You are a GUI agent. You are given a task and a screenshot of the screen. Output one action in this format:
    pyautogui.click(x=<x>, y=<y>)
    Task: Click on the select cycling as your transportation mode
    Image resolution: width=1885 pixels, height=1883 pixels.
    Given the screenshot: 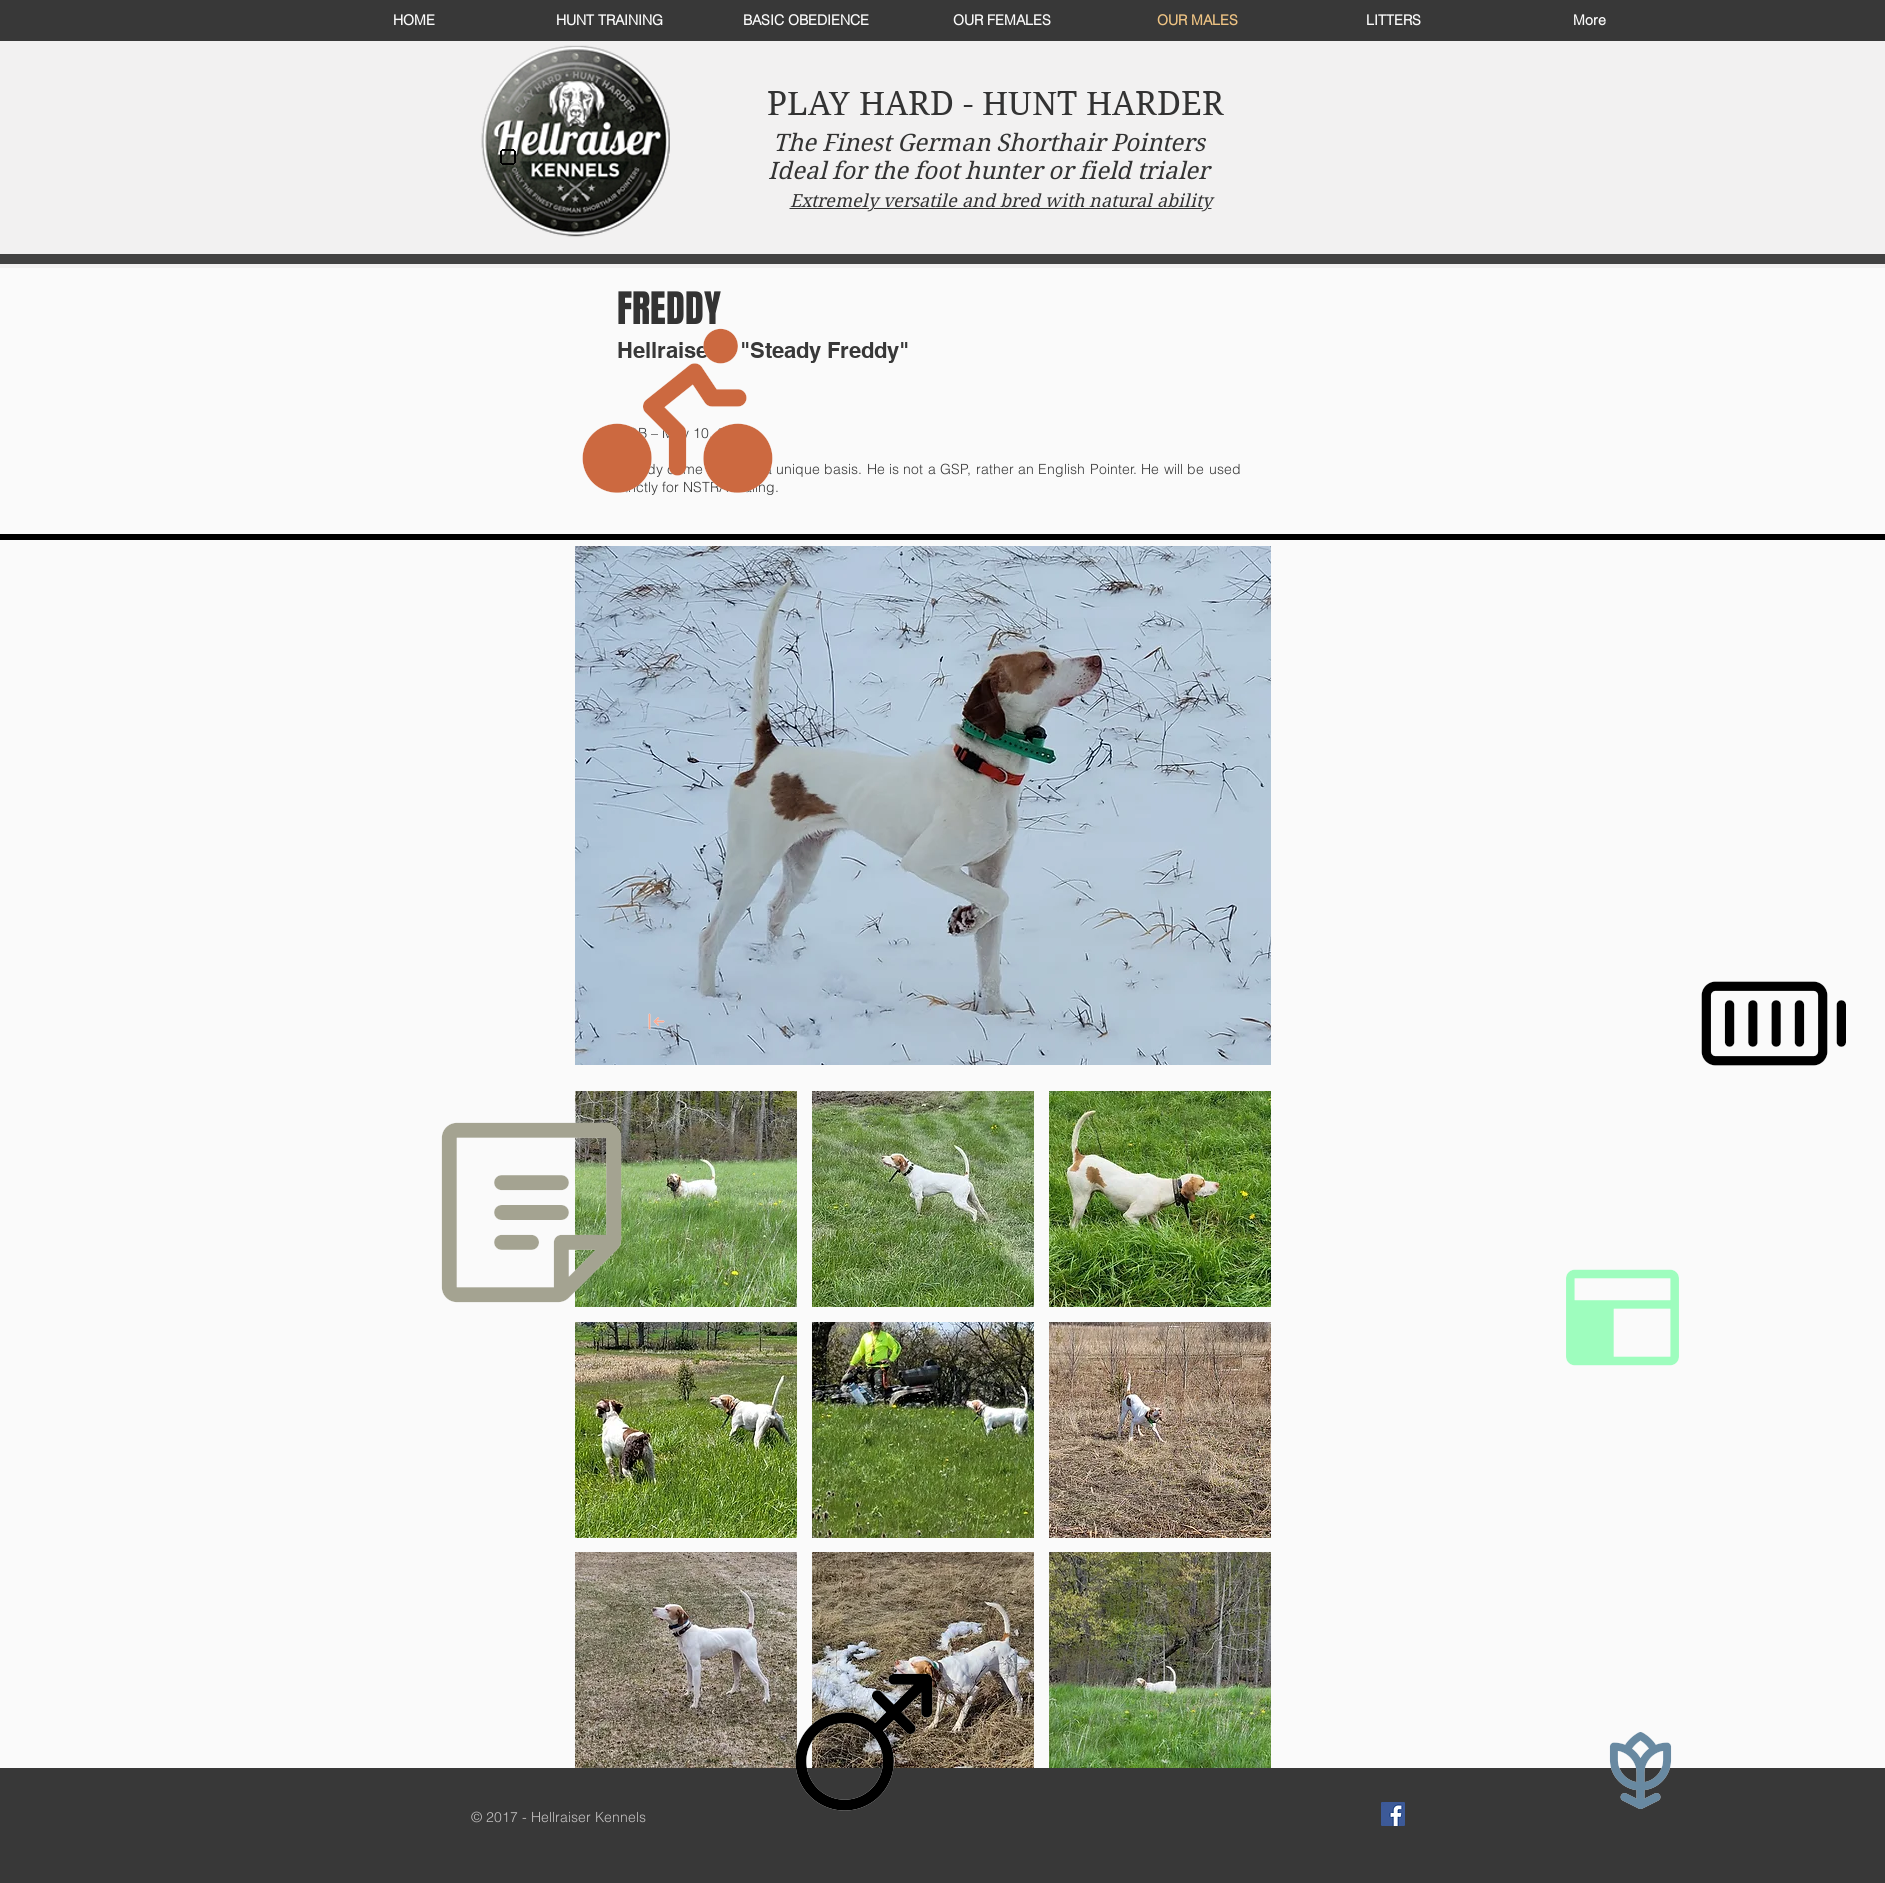 What is the action you would take?
    pyautogui.click(x=677, y=406)
    